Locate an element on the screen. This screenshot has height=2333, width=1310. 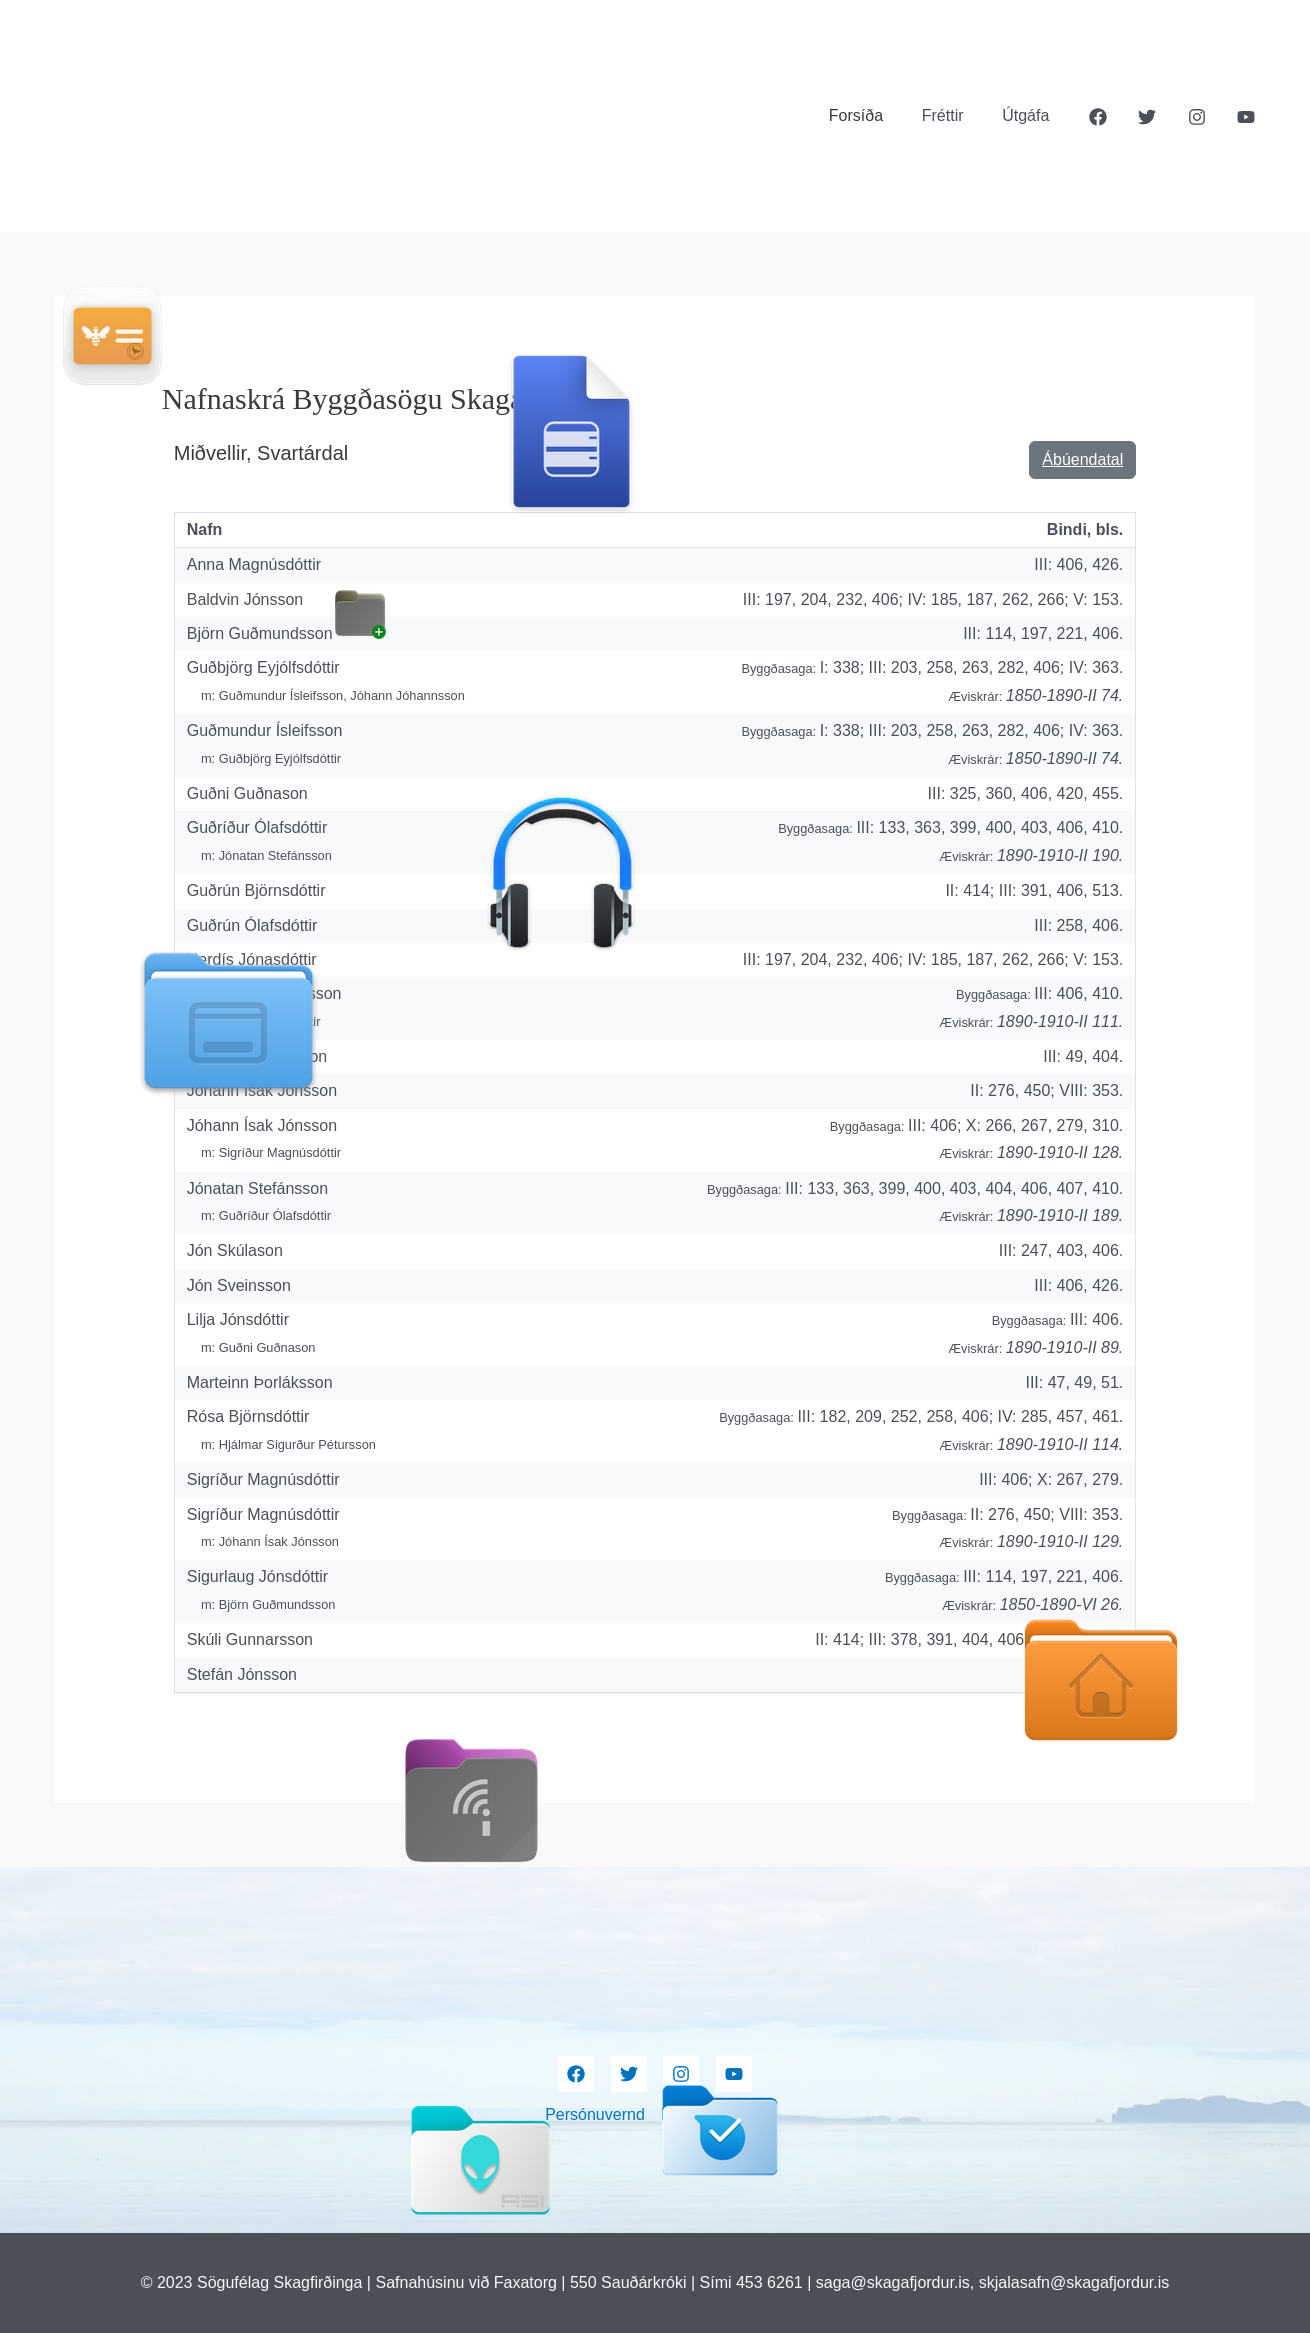
open alienware game files folder is located at coordinates (480, 2164).